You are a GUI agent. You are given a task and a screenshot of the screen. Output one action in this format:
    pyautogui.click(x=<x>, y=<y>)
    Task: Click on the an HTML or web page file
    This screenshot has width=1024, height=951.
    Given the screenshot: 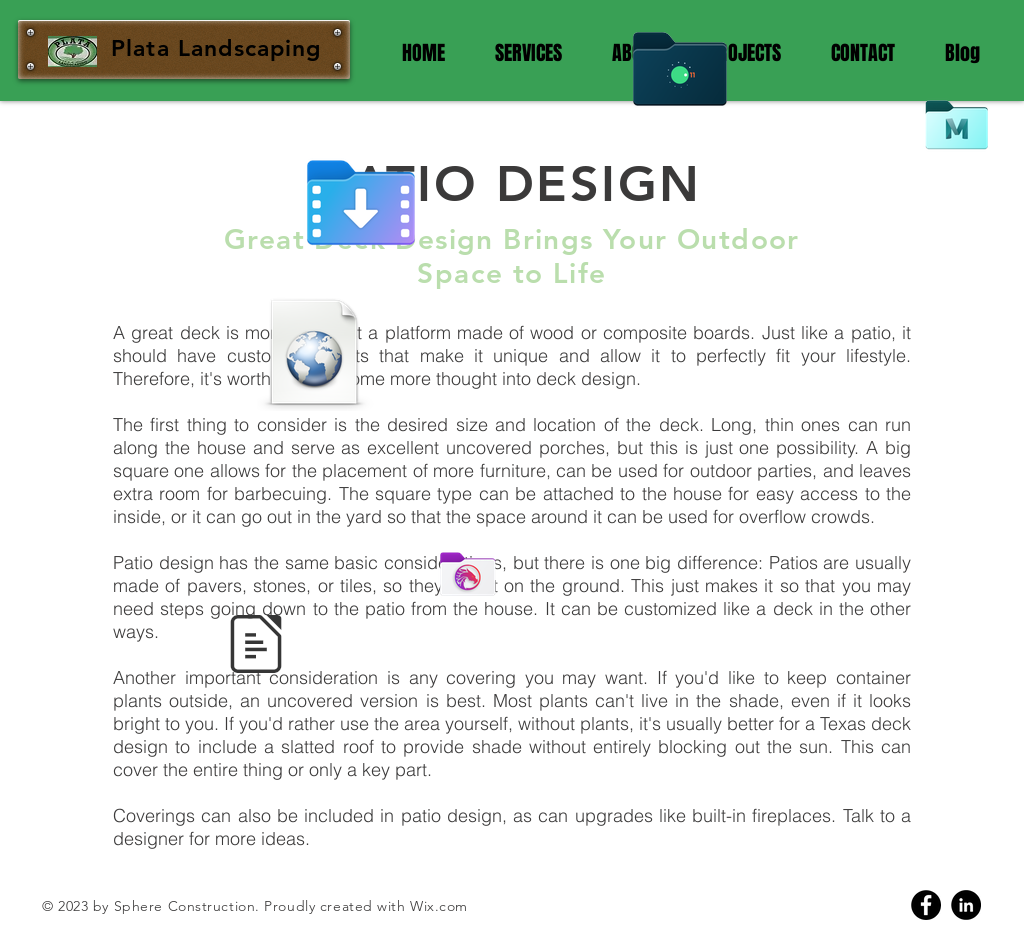 What is the action you would take?
    pyautogui.click(x=316, y=352)
    